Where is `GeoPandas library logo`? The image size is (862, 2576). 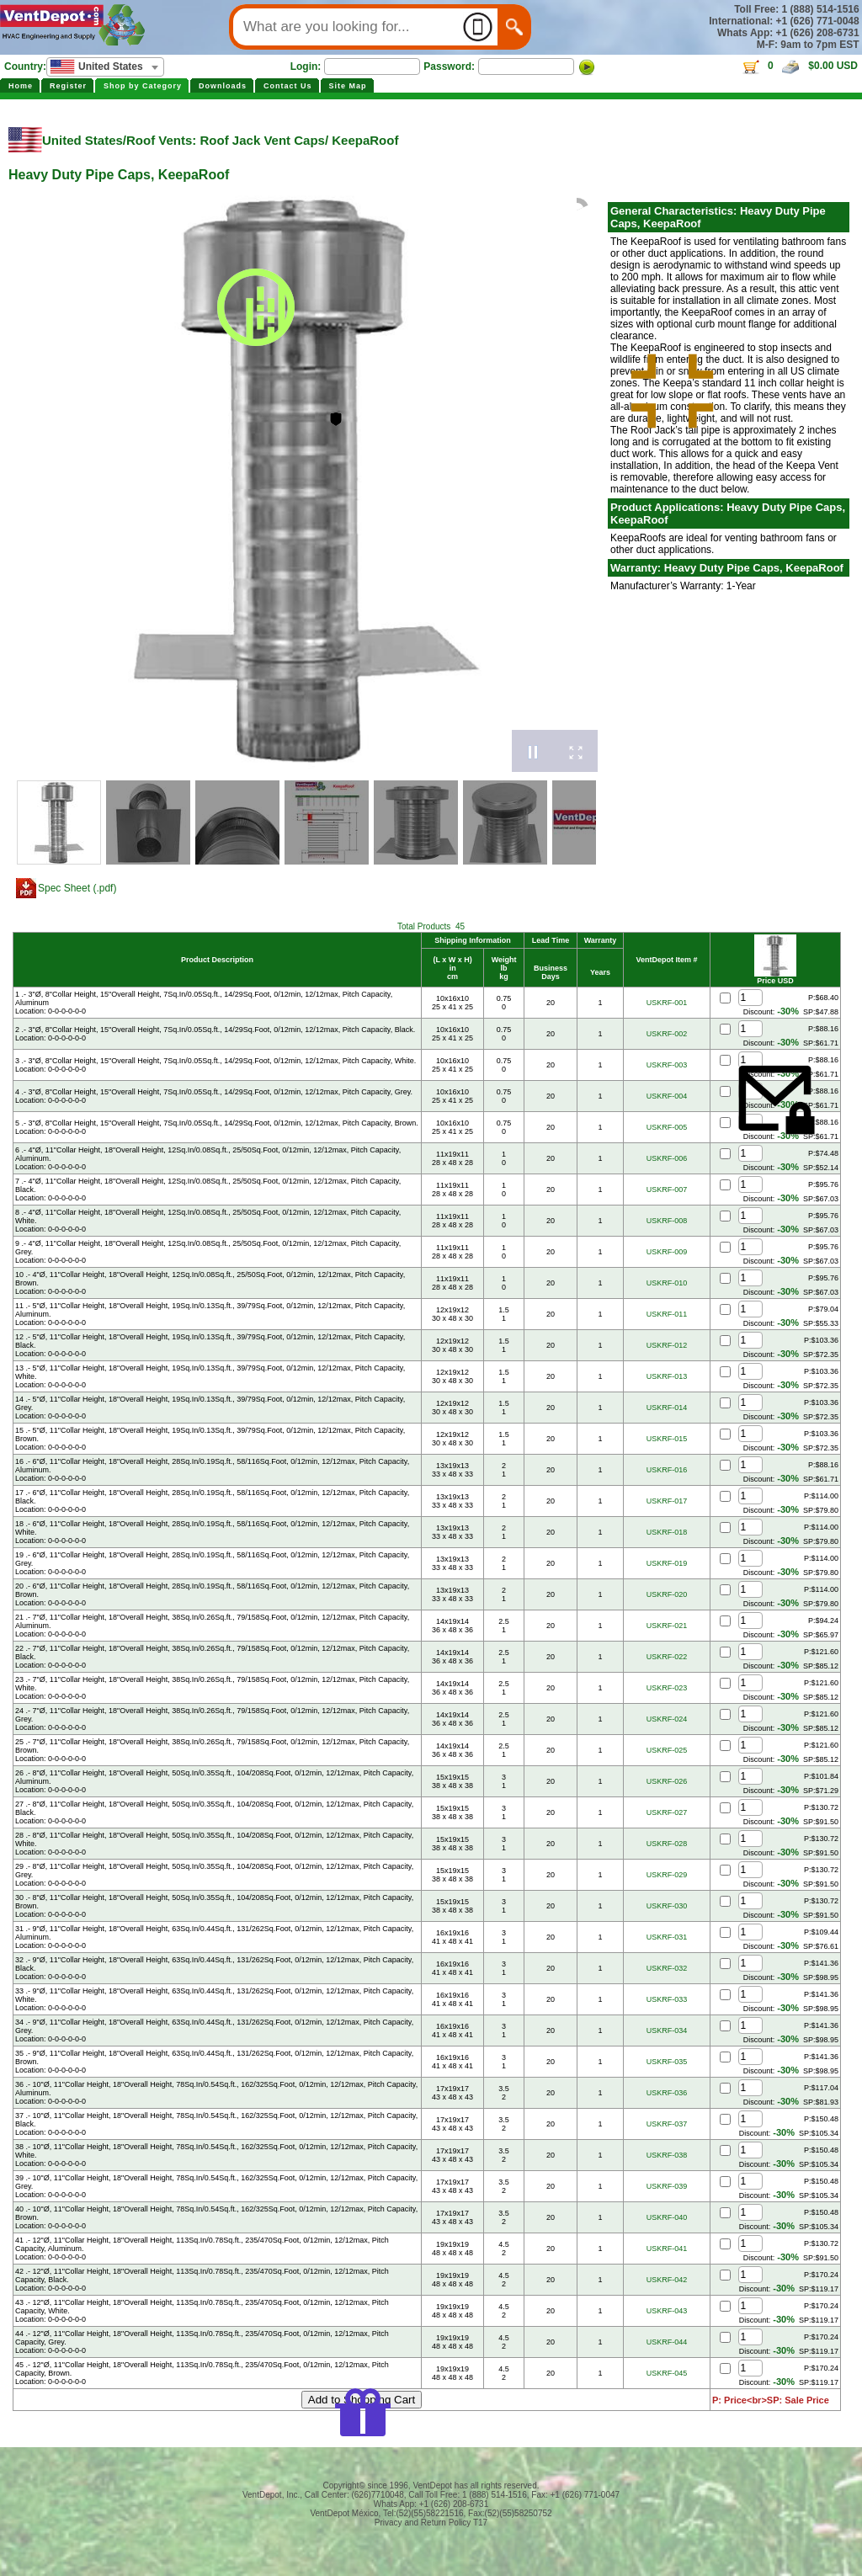
GeoPandas library logo is located at coordinates (256, 307).